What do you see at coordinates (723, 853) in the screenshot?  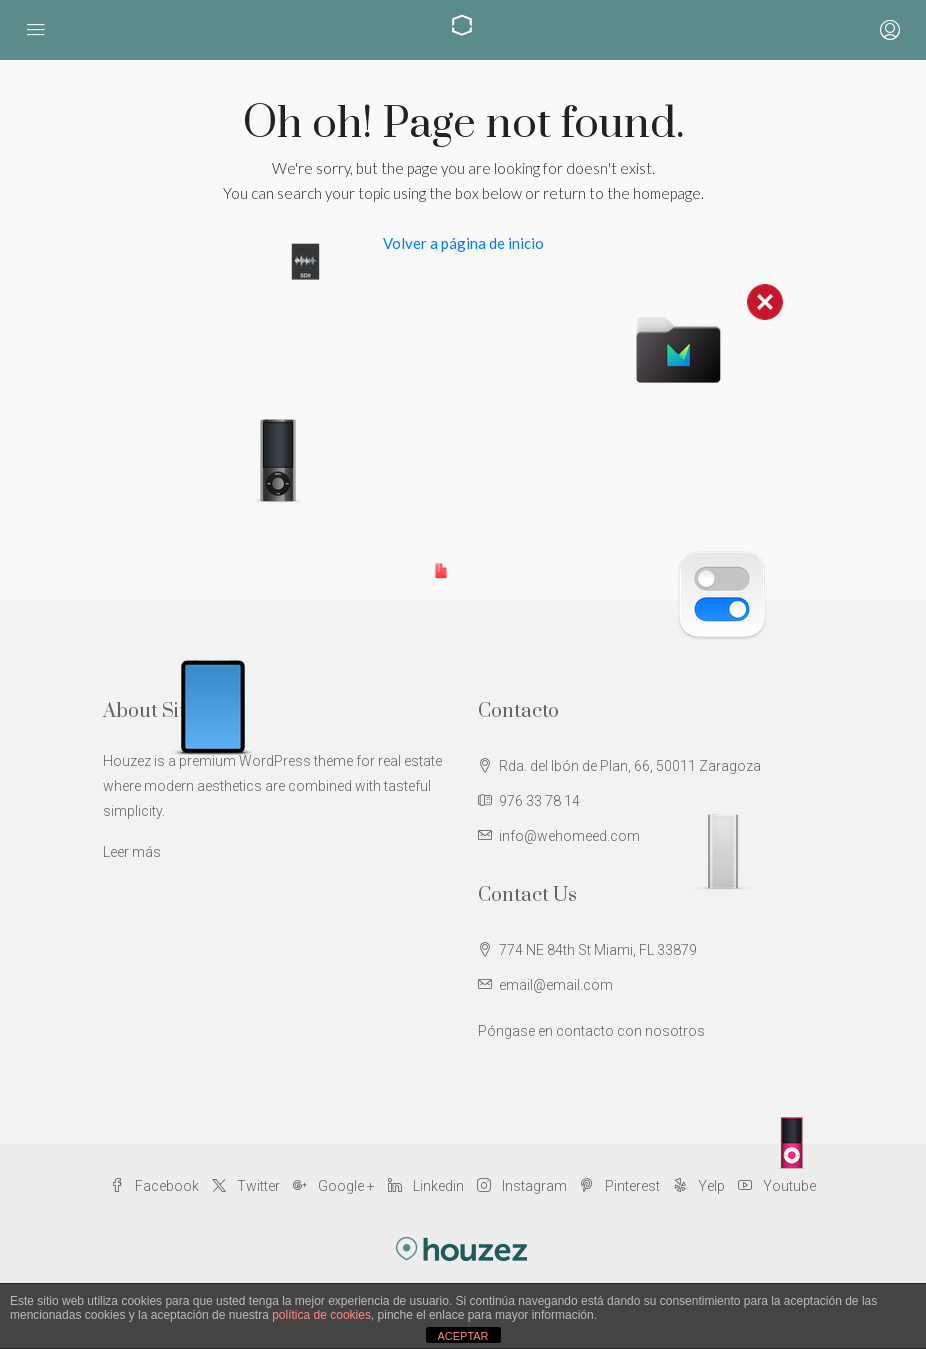 I see `iPod nano device connected` at bounding box center [723, 853].